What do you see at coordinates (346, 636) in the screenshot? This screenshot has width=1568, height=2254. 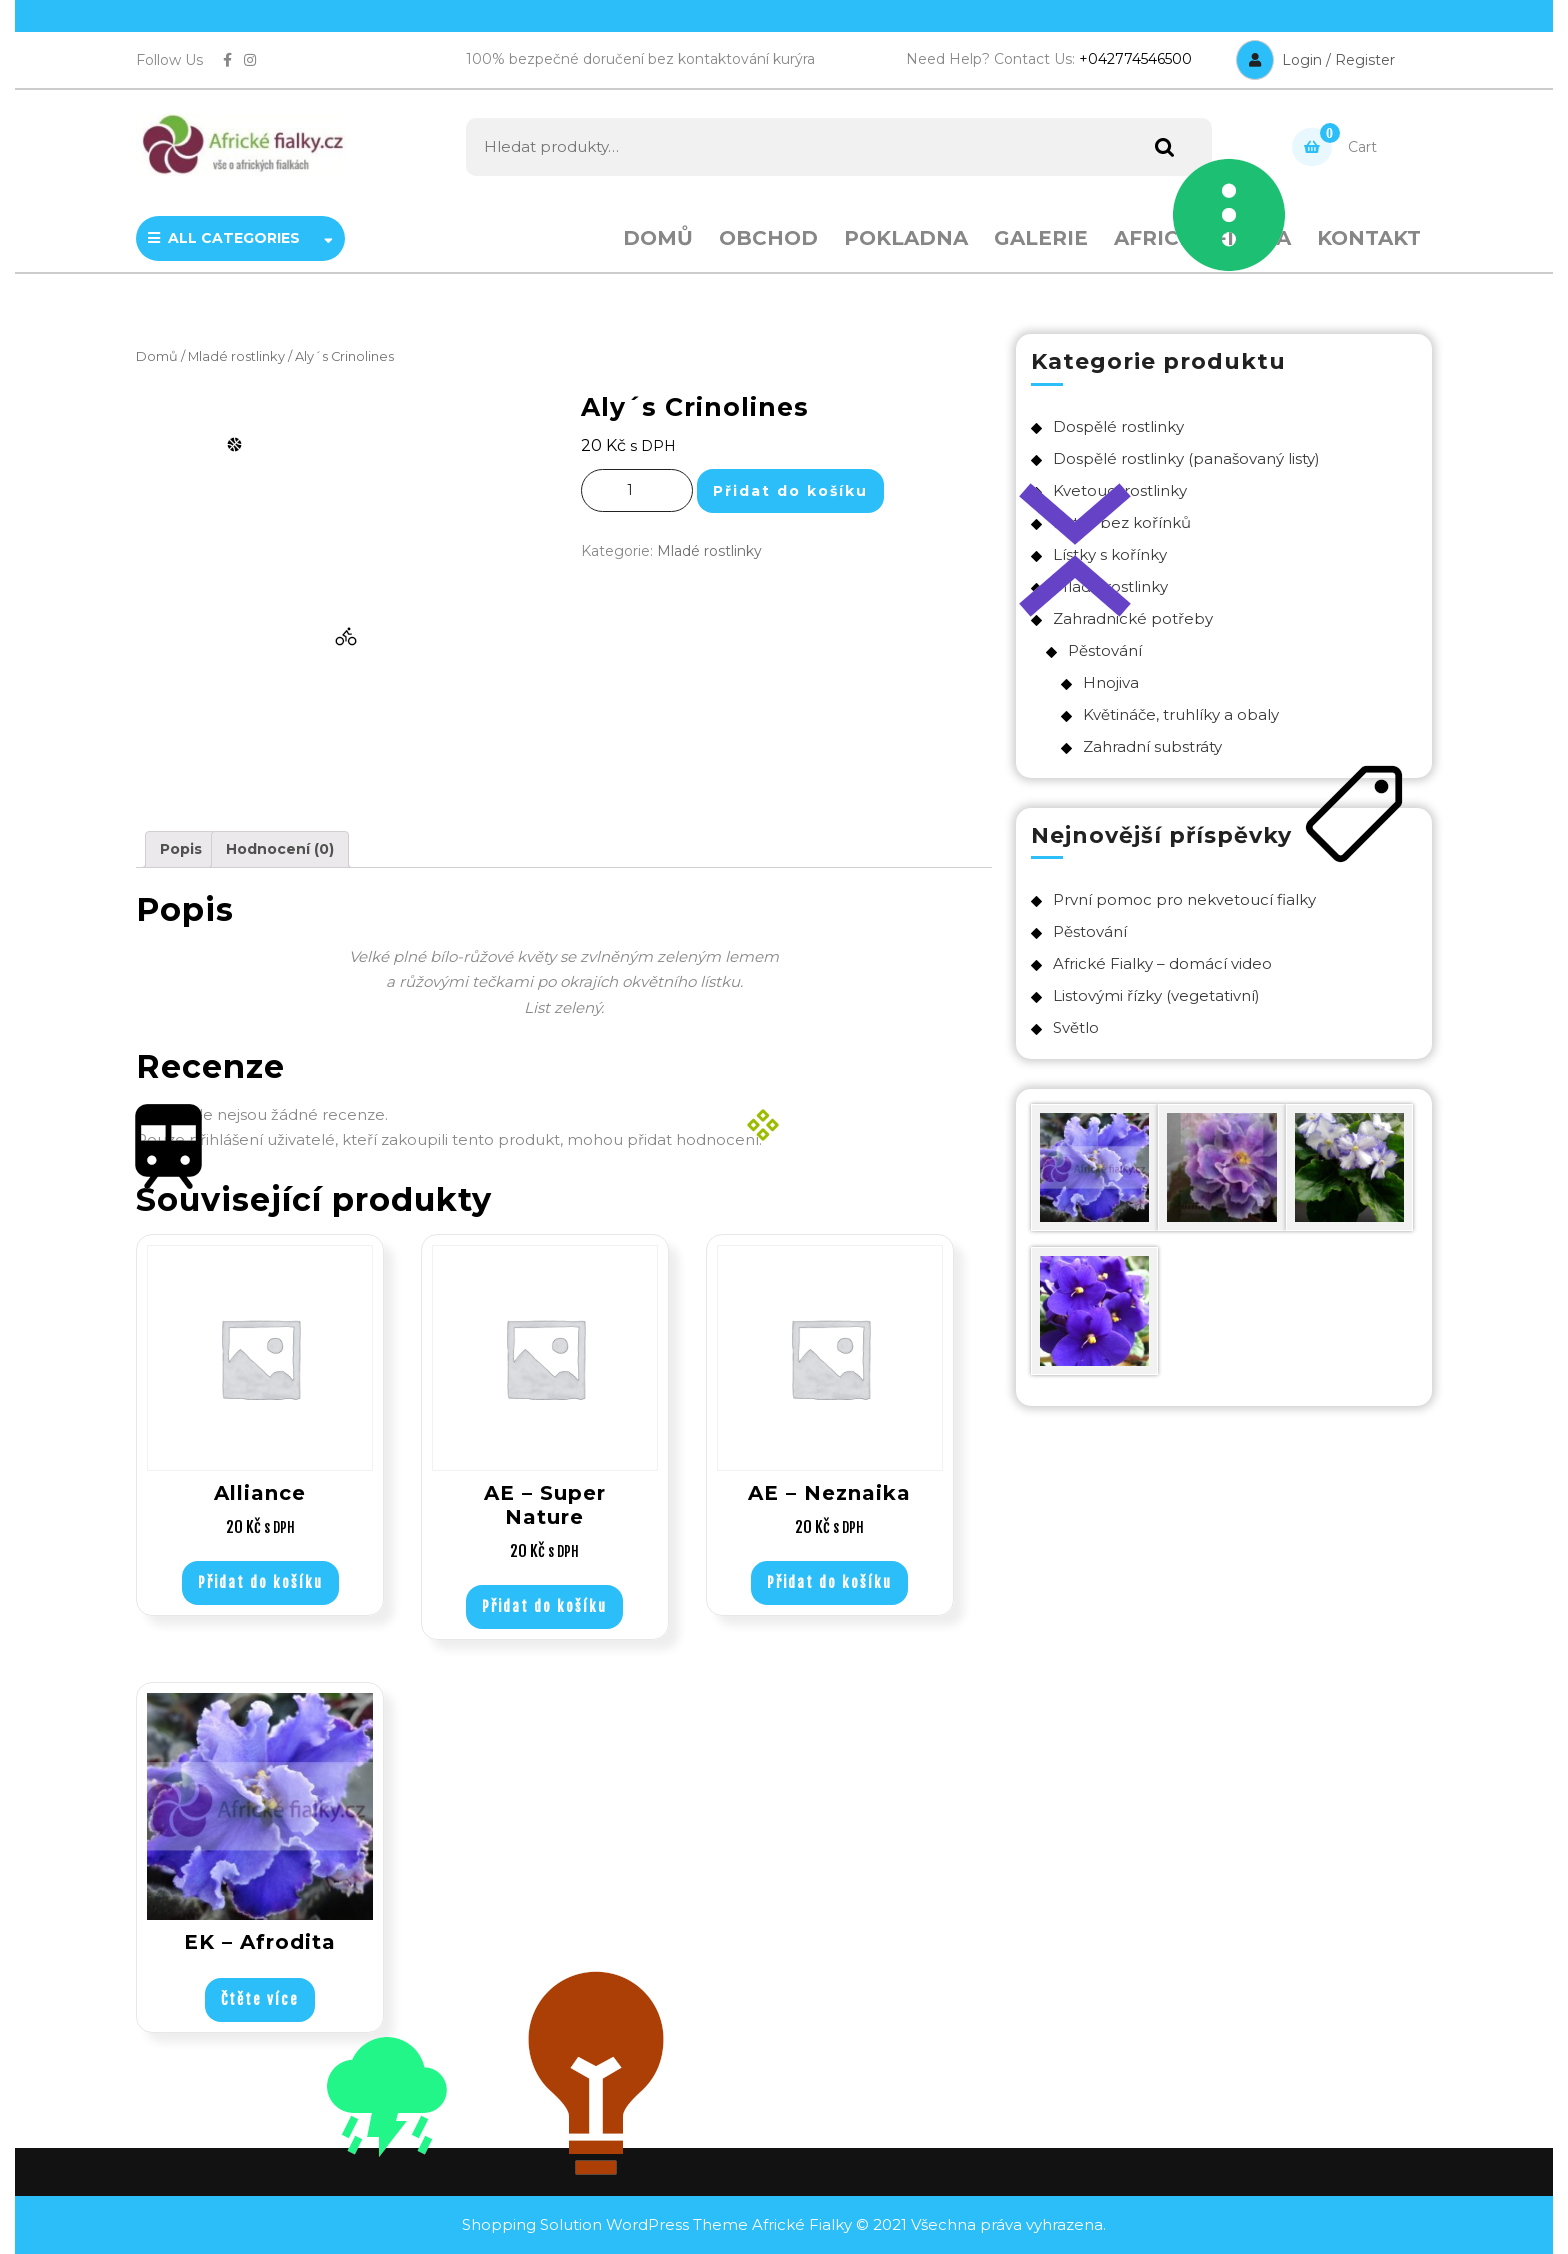 I see `access bike-sharing or cycling options` at bounding box center [346, 636].